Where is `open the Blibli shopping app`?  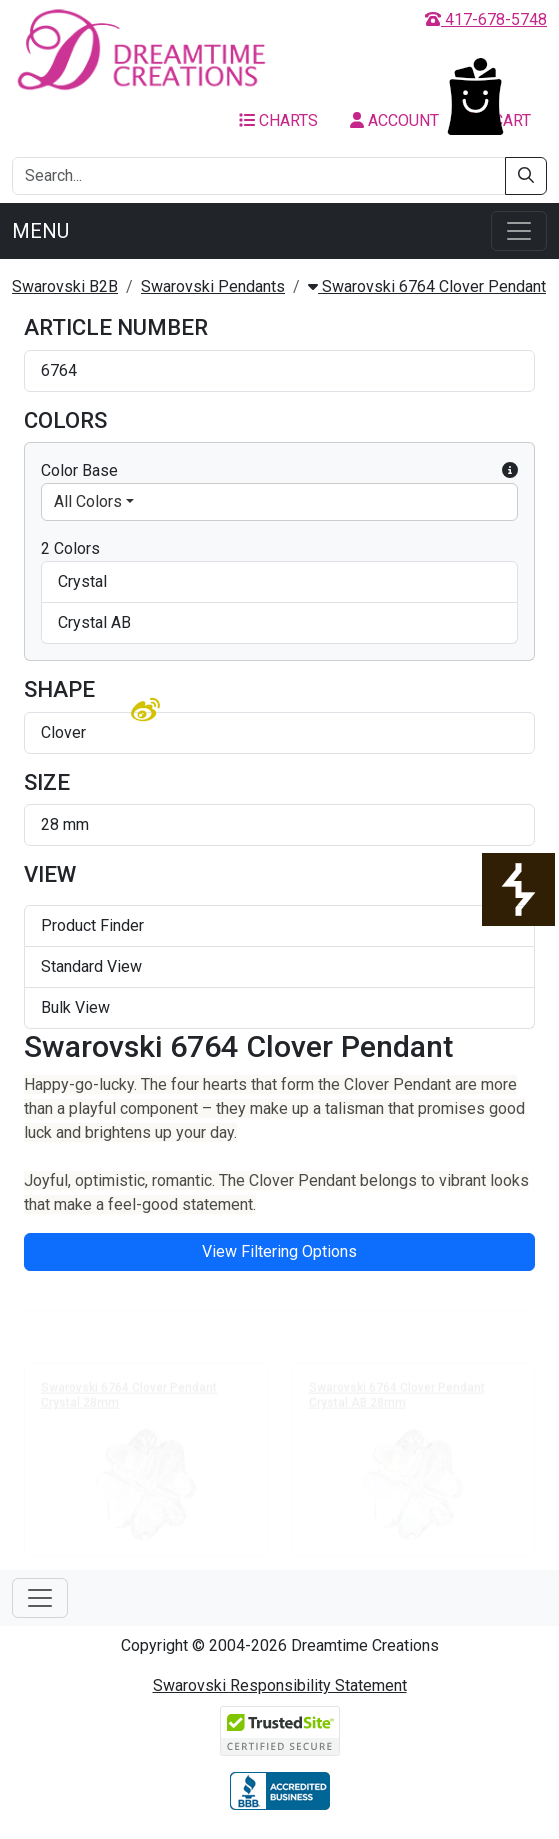 open the Blibli shopping app is located at coordinates (475, 96).